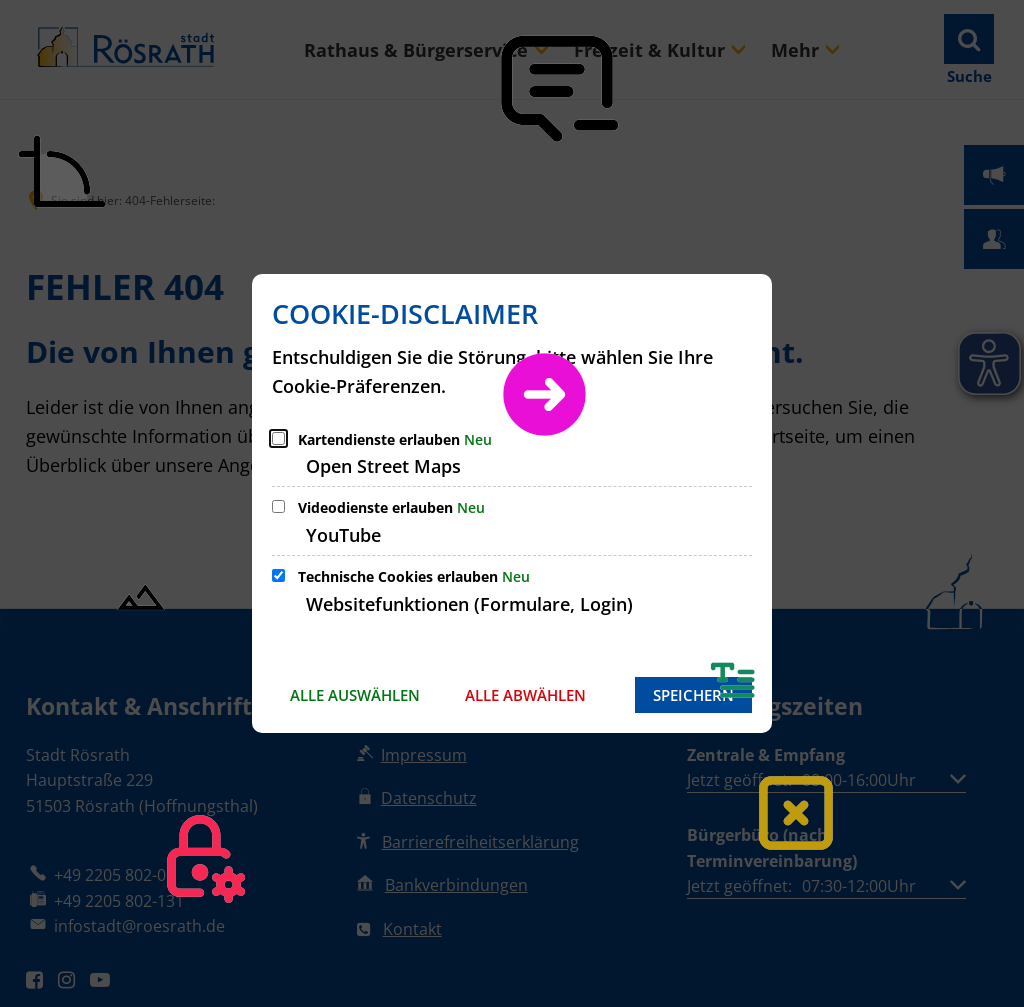  What do you see at coordinates (557, 86) in the screenshot?
I see `remove a message from the conversation` at bounding box center [557, 86].